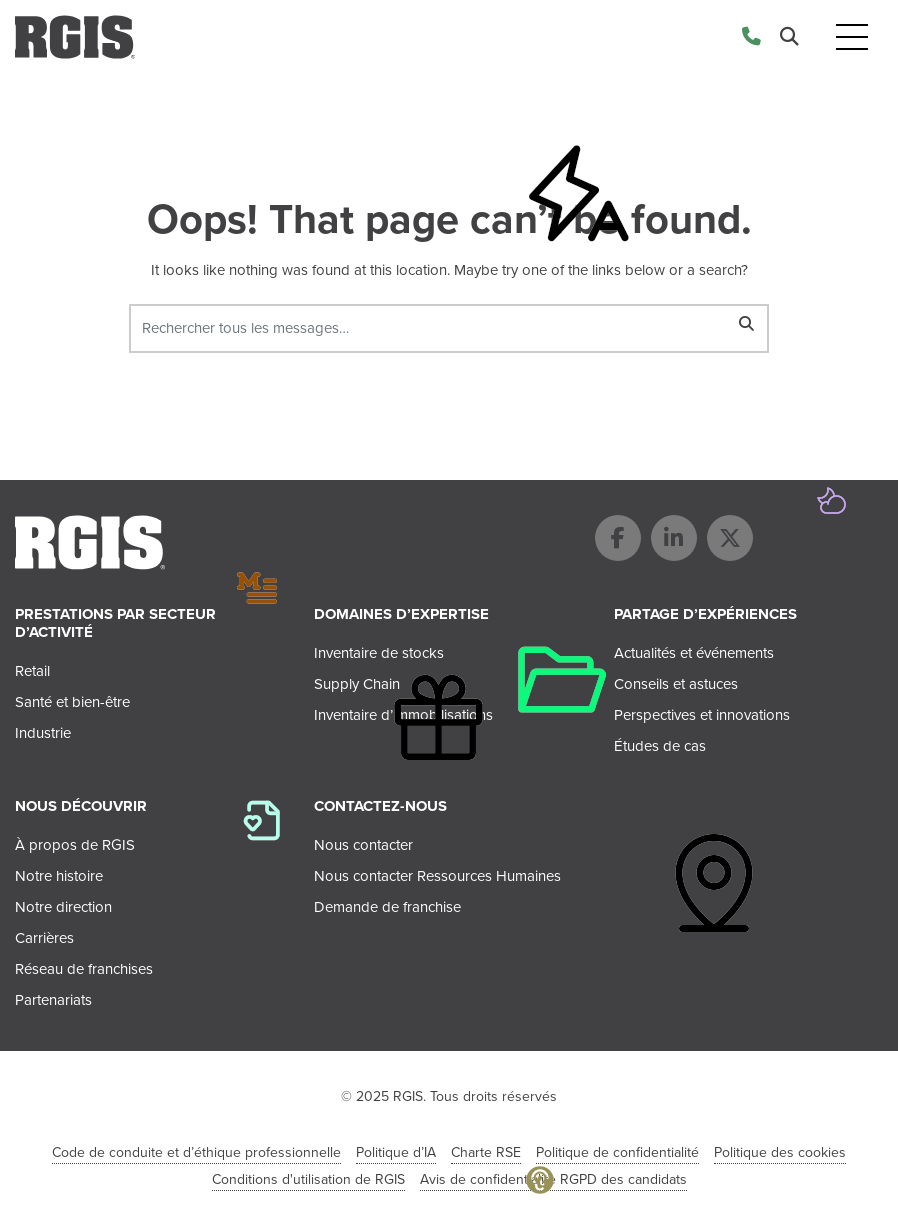  What do you see at coordinates (559, 678) in the screenshot?
I see `open folder to view contents` at bounding box center [559, 678].